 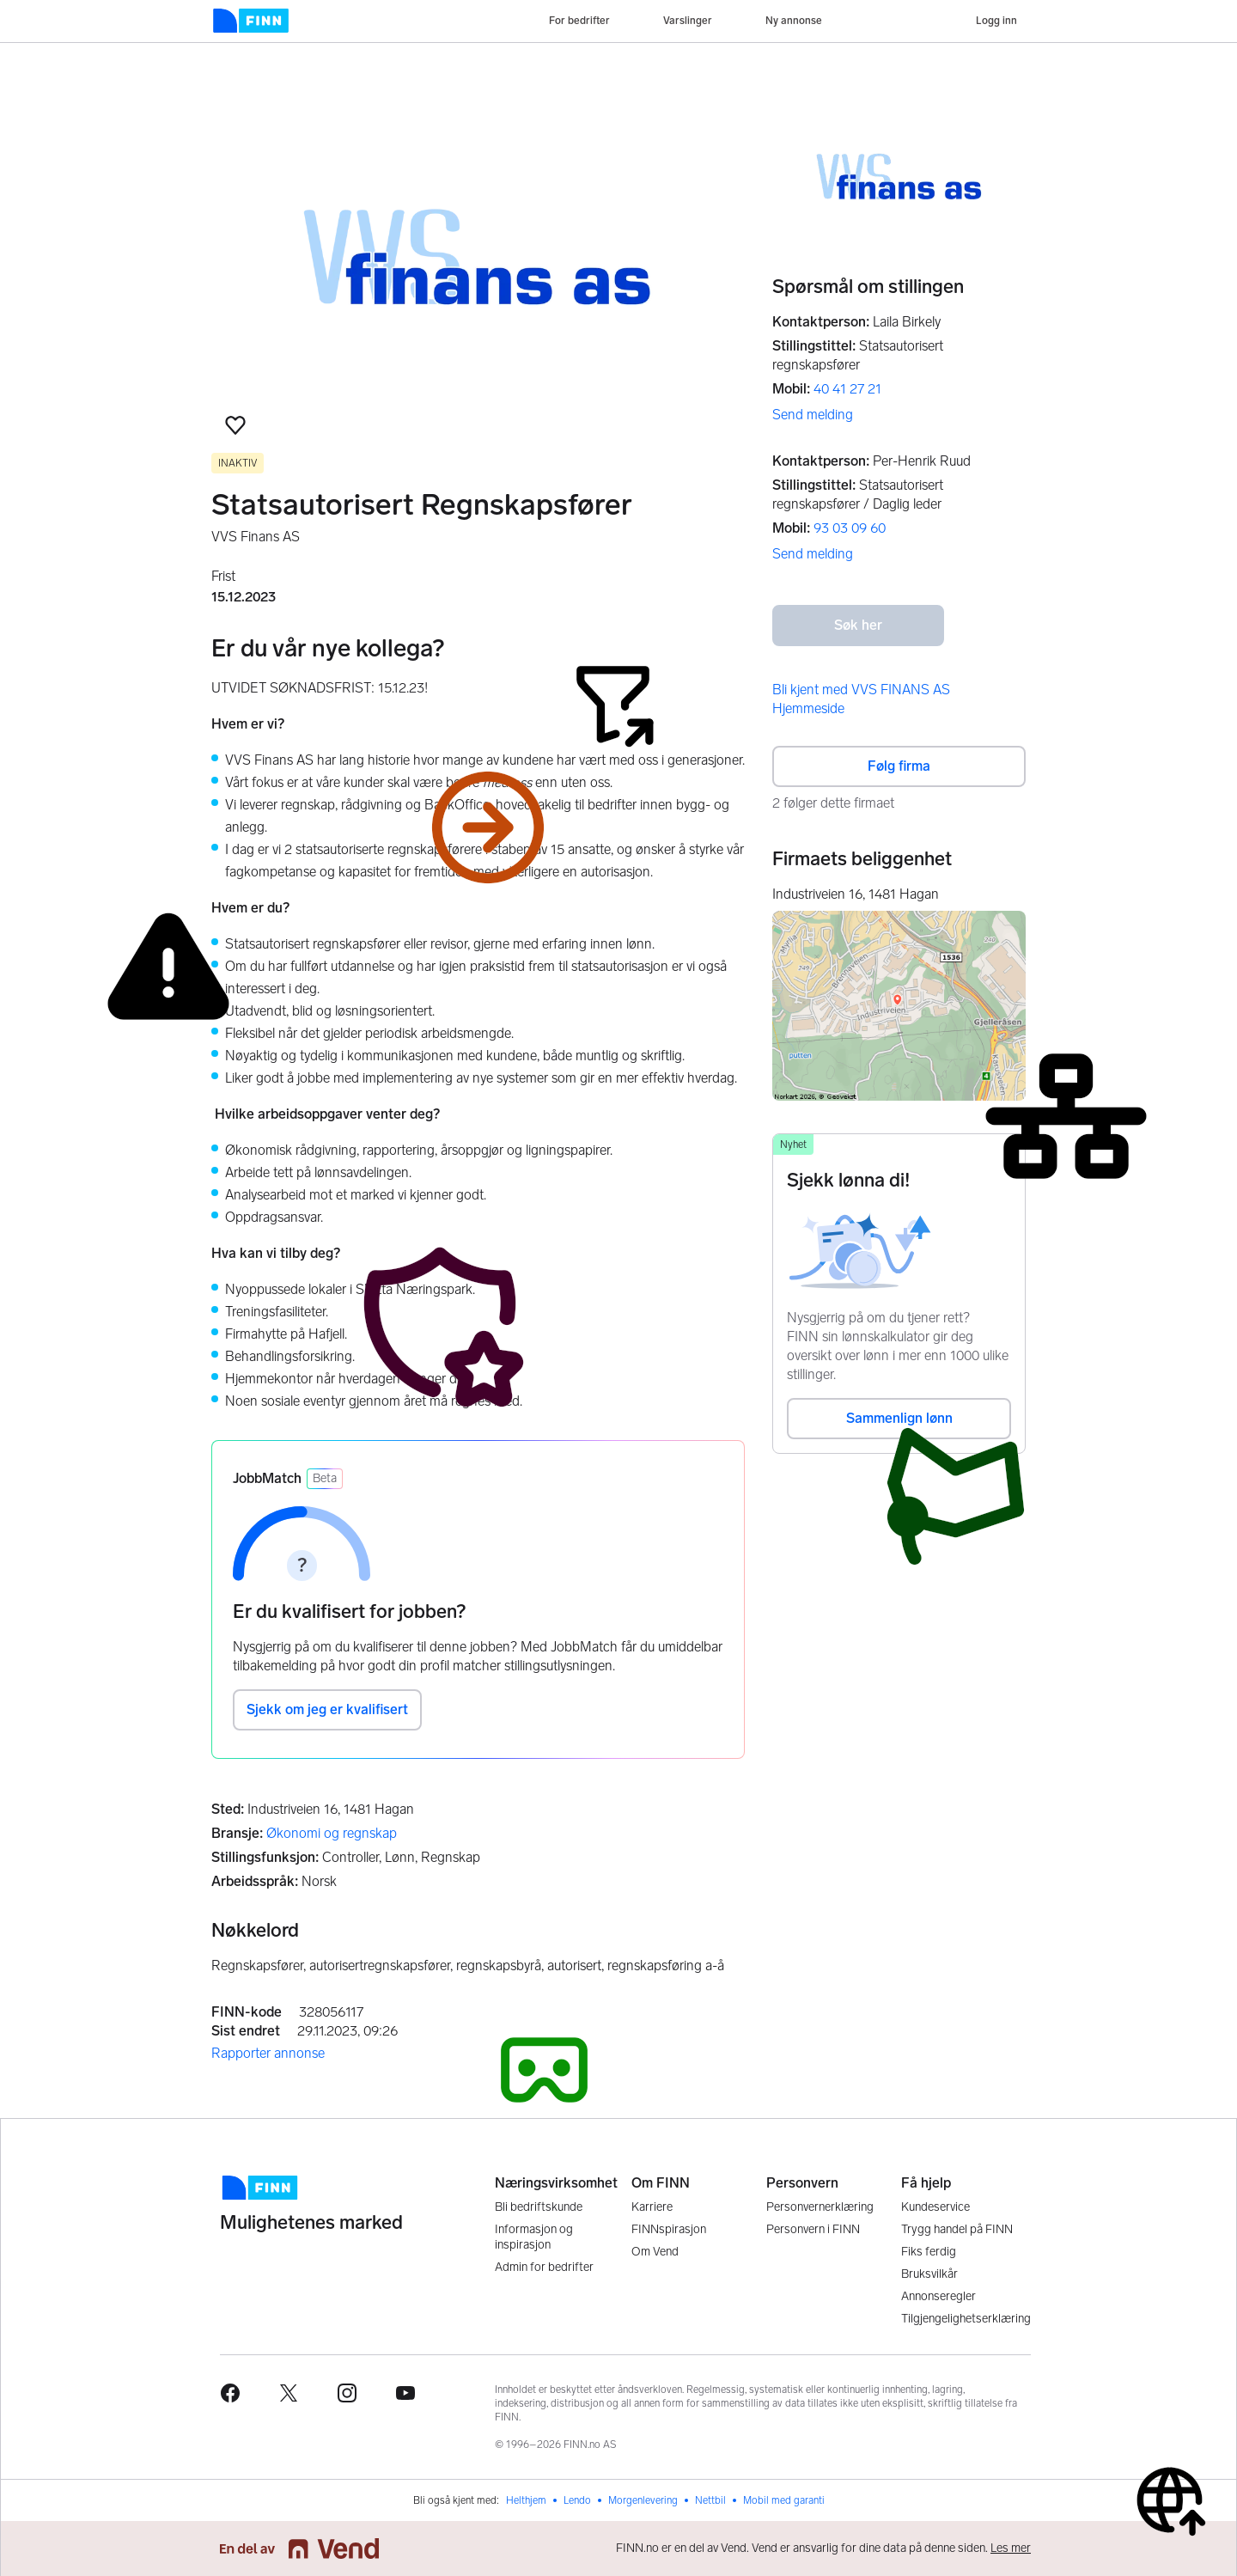 What do you see at coordinates (612, 702) in the screenshot?
I see `share current filter settings` at bounding box center [612, 702].